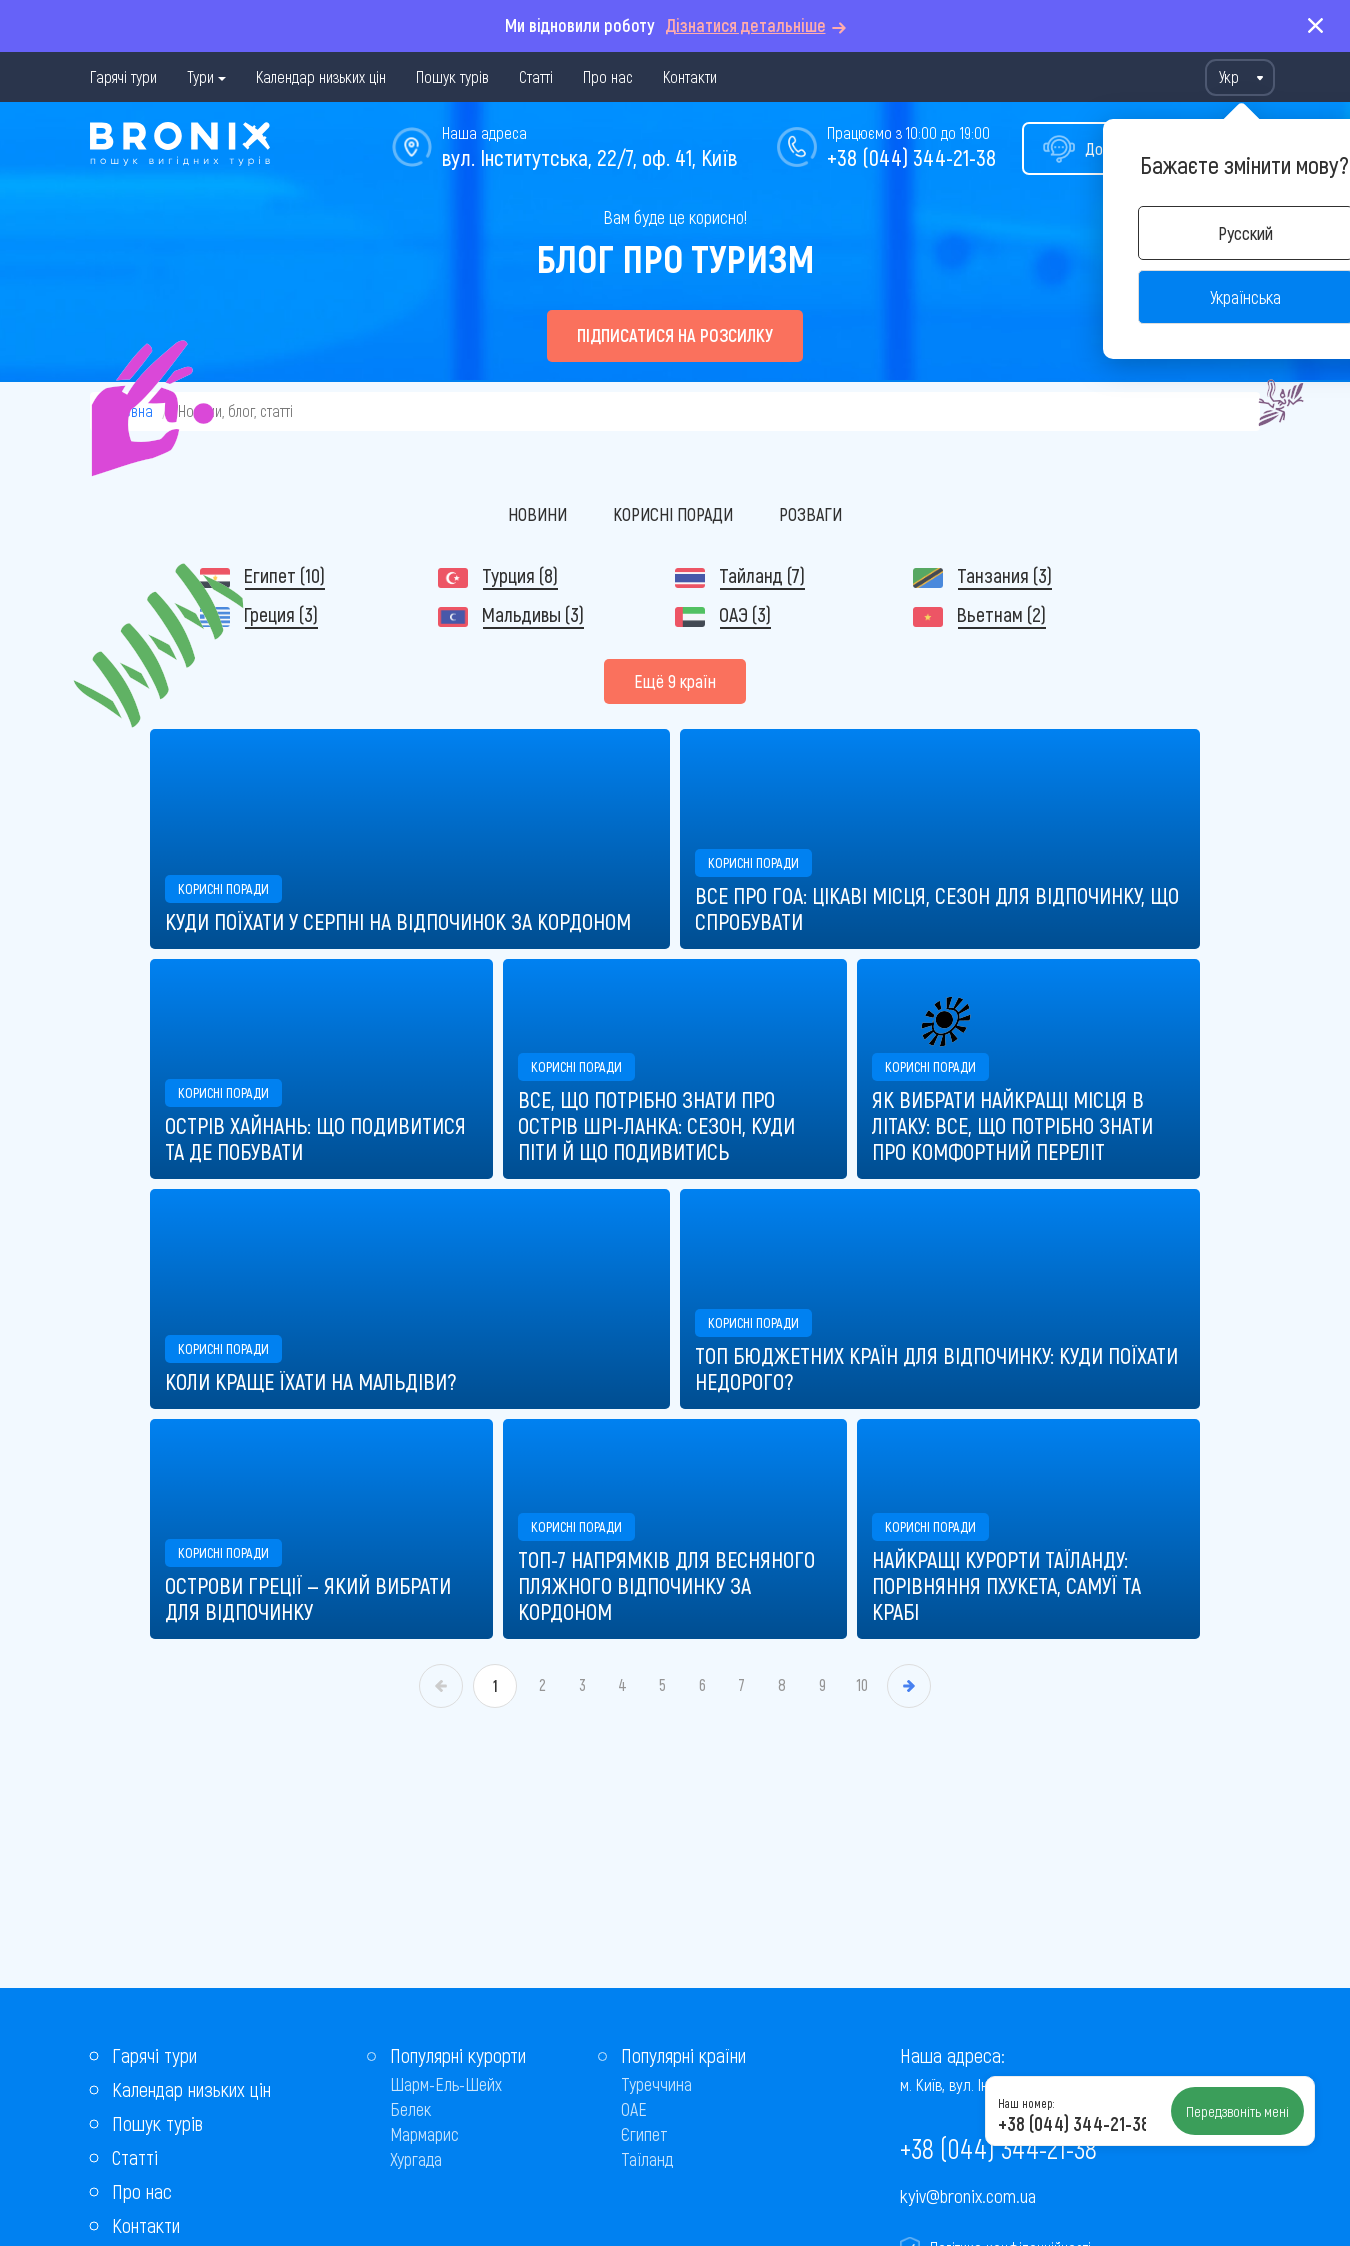 This screenshot has height=2246, width=1350. What do you see at coordinates (1281, 403) in the screenshot?
I see `view fossil collection in museum or archaeology game` at bounding box center [1281, 403].